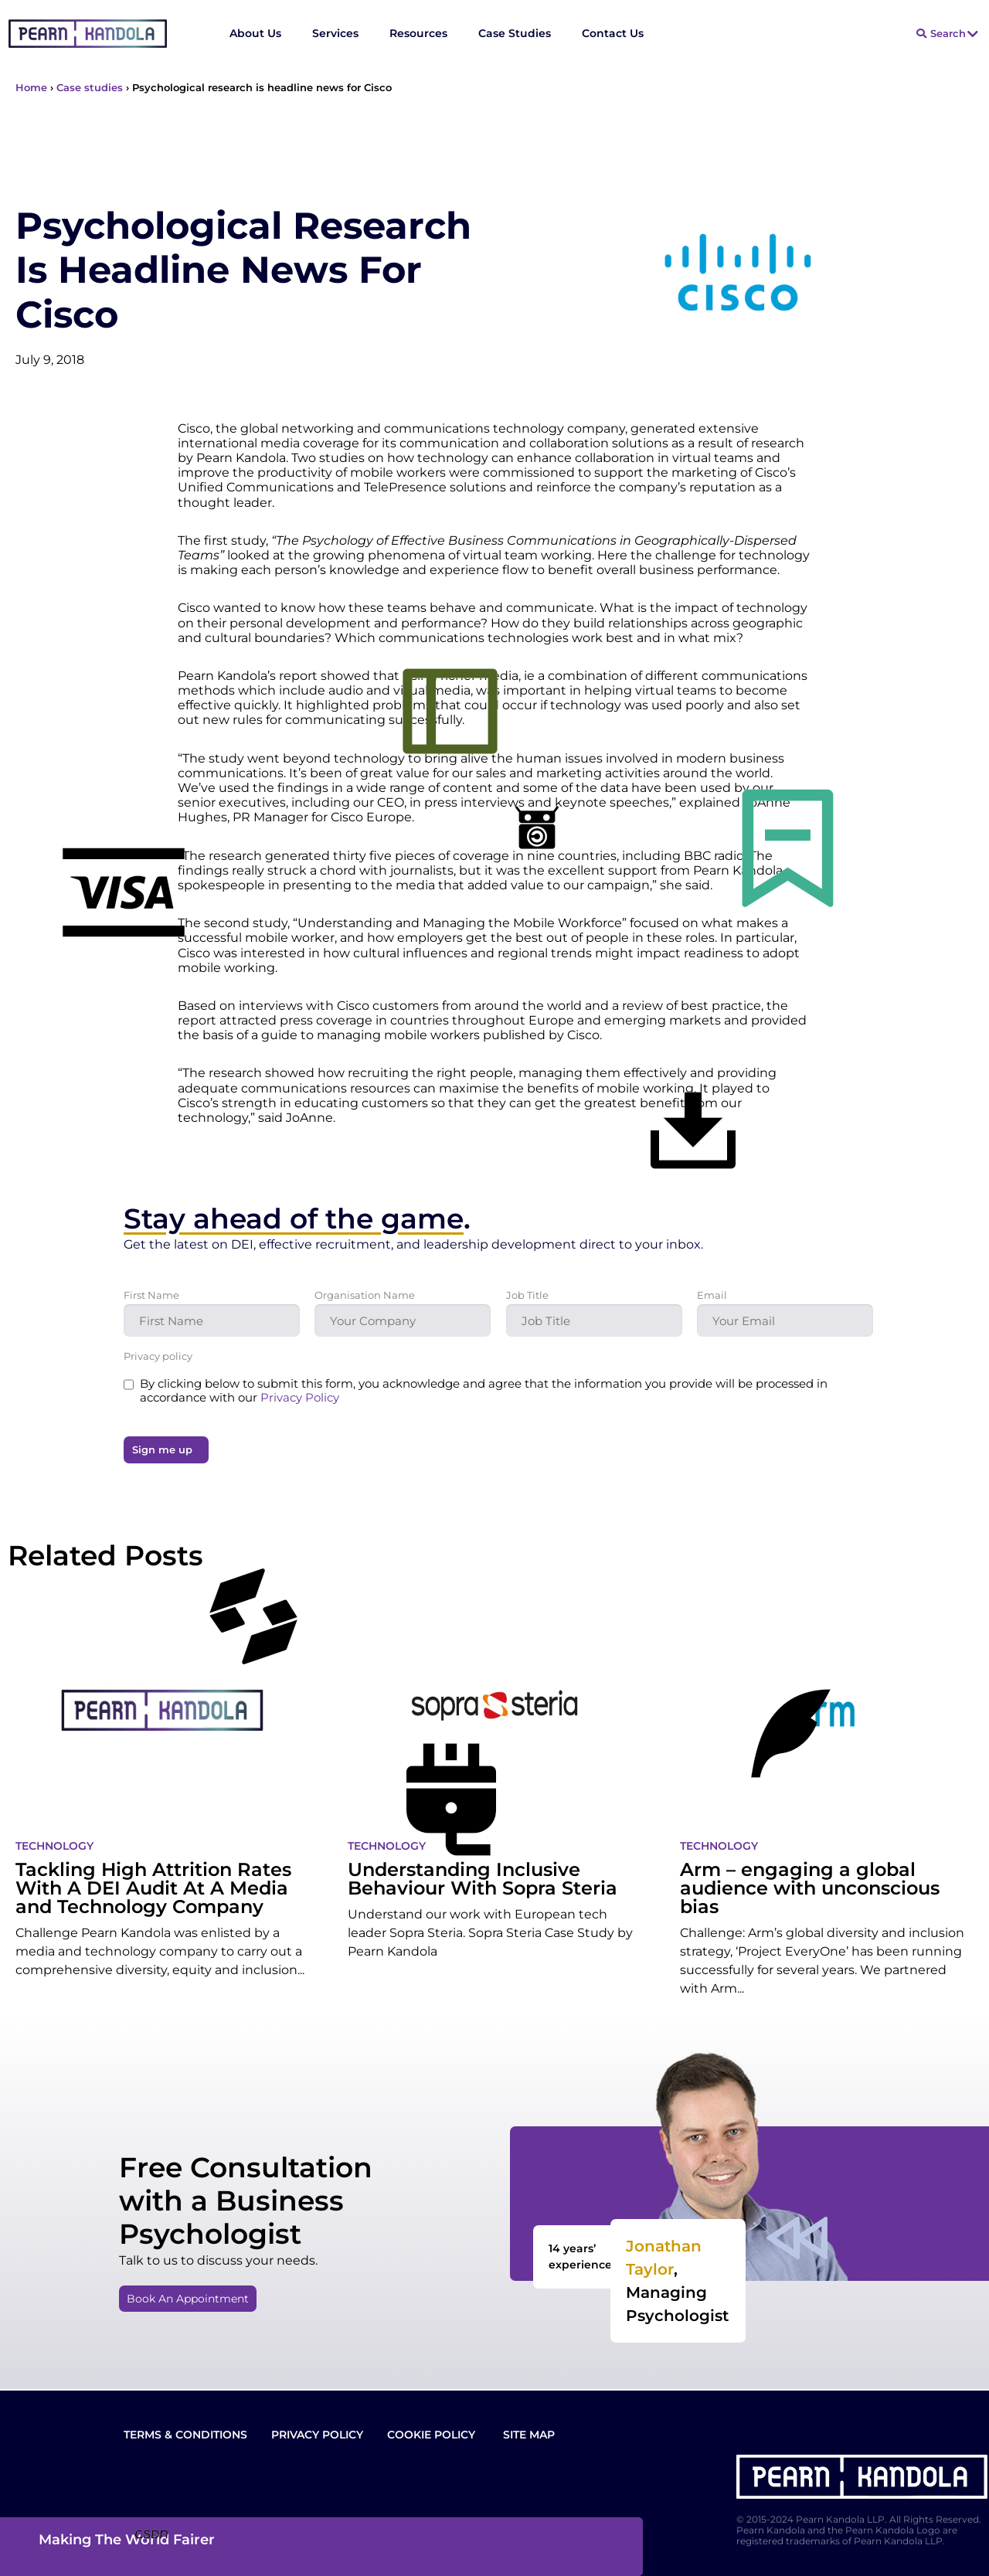 The width and height of the screenshot is (989, 2576). What do you see at coordinates (537, 828) in the screenshot?
I see `open the F-Droid app store` at bounding box center [537, 828].